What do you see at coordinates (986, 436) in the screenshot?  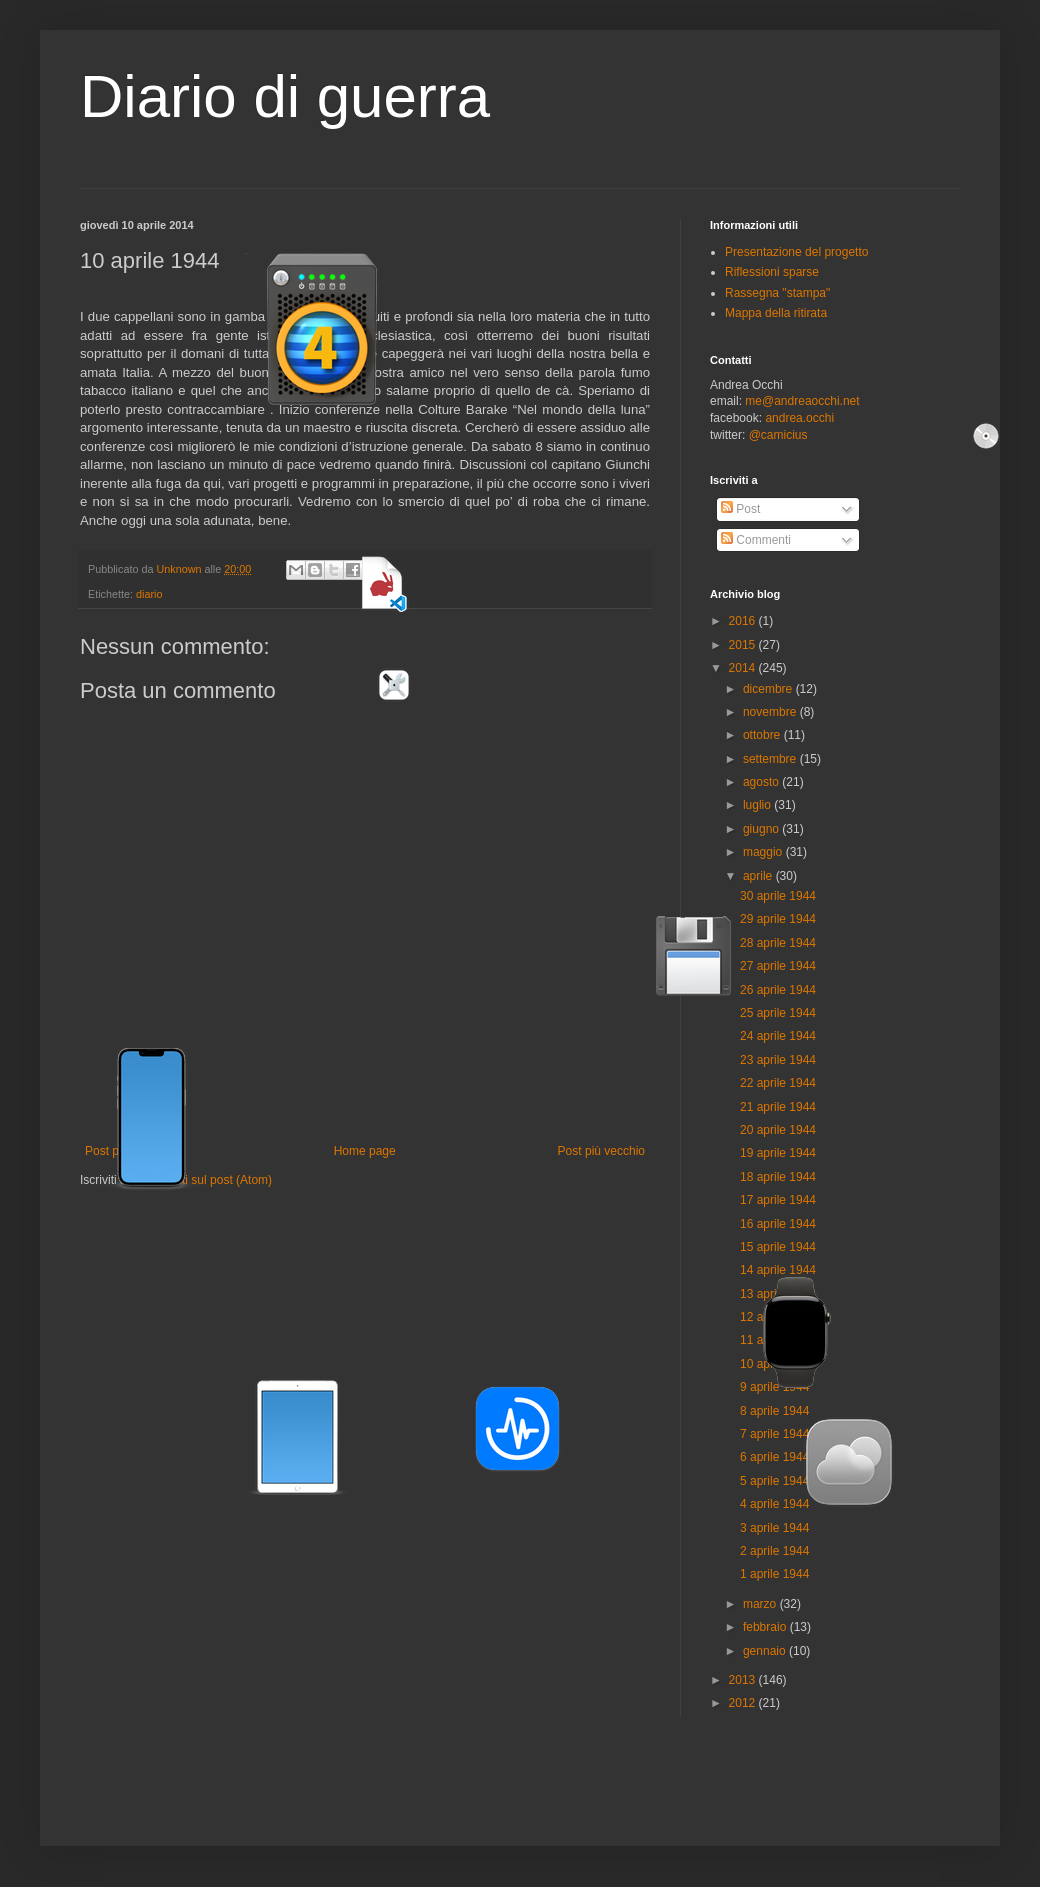 I see `access cd/dvd rewritable drive` at bounding box center [986, 436].